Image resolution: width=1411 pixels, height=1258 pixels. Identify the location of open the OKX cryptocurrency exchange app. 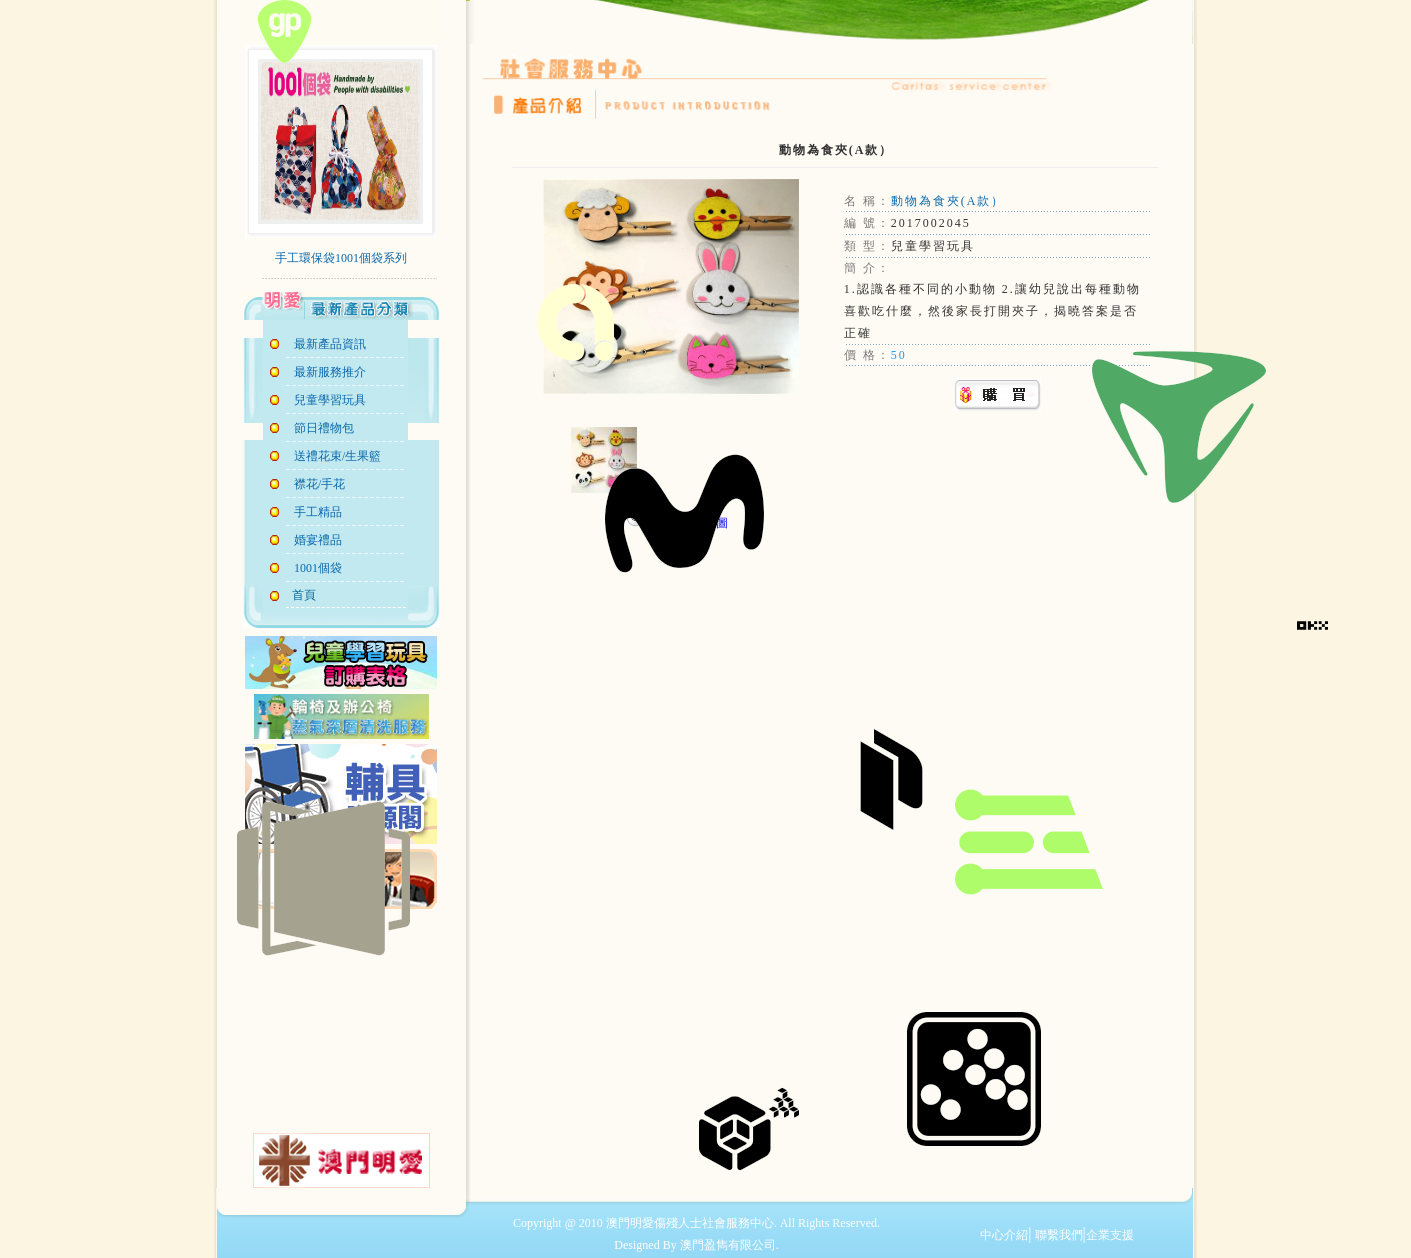
(1312, 625).